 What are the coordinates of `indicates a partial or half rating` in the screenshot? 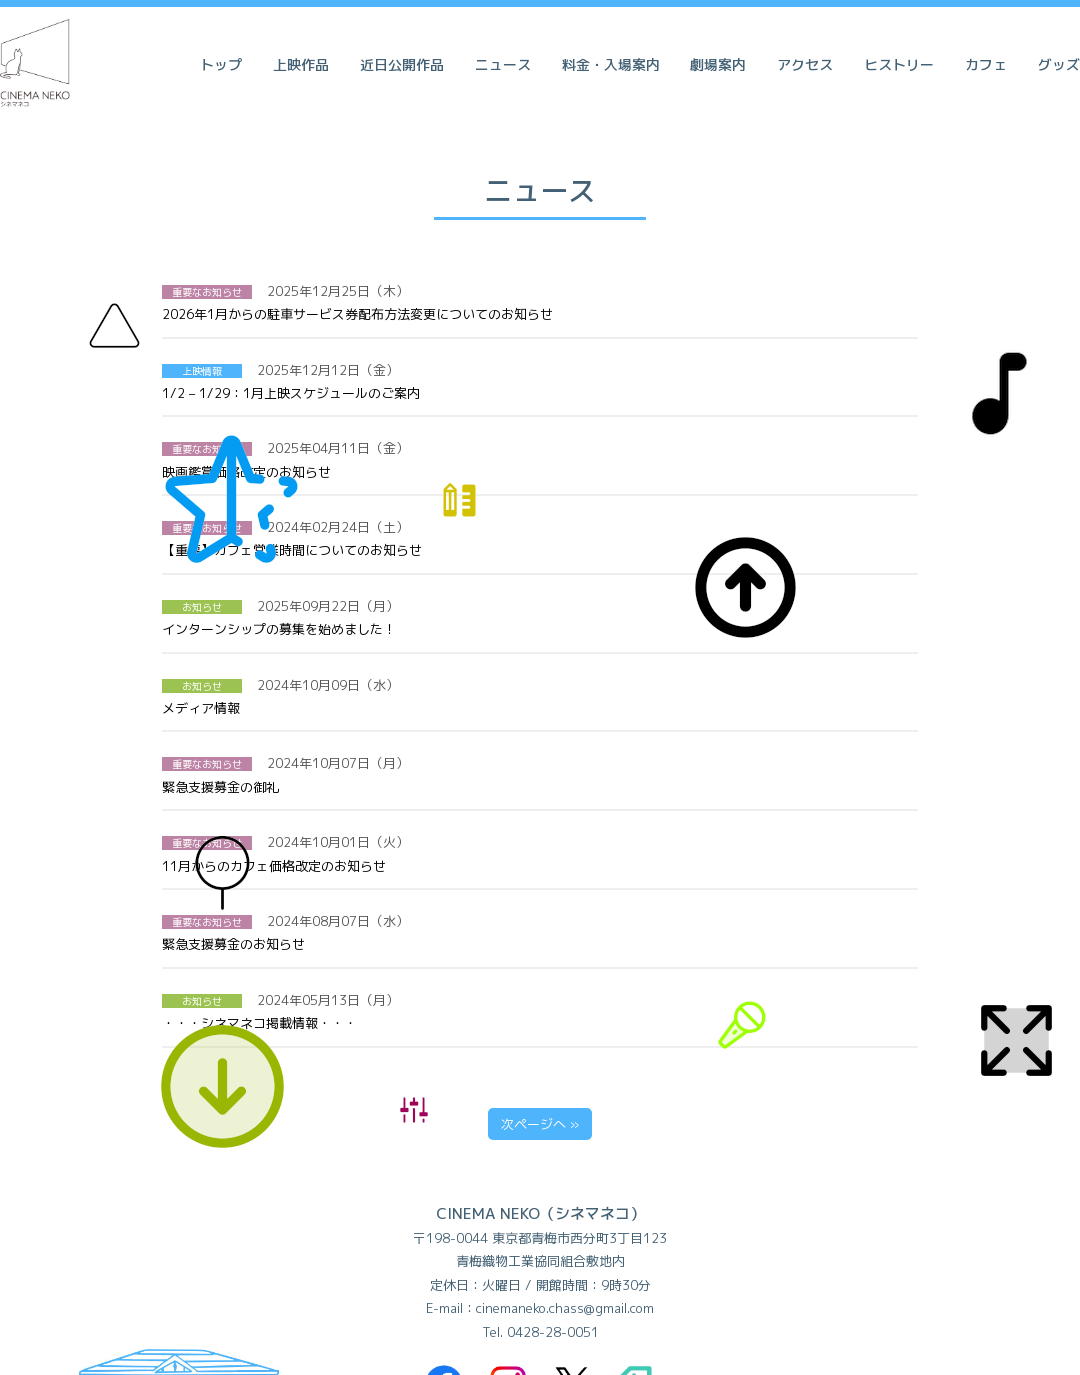 It's located at (231, 501).